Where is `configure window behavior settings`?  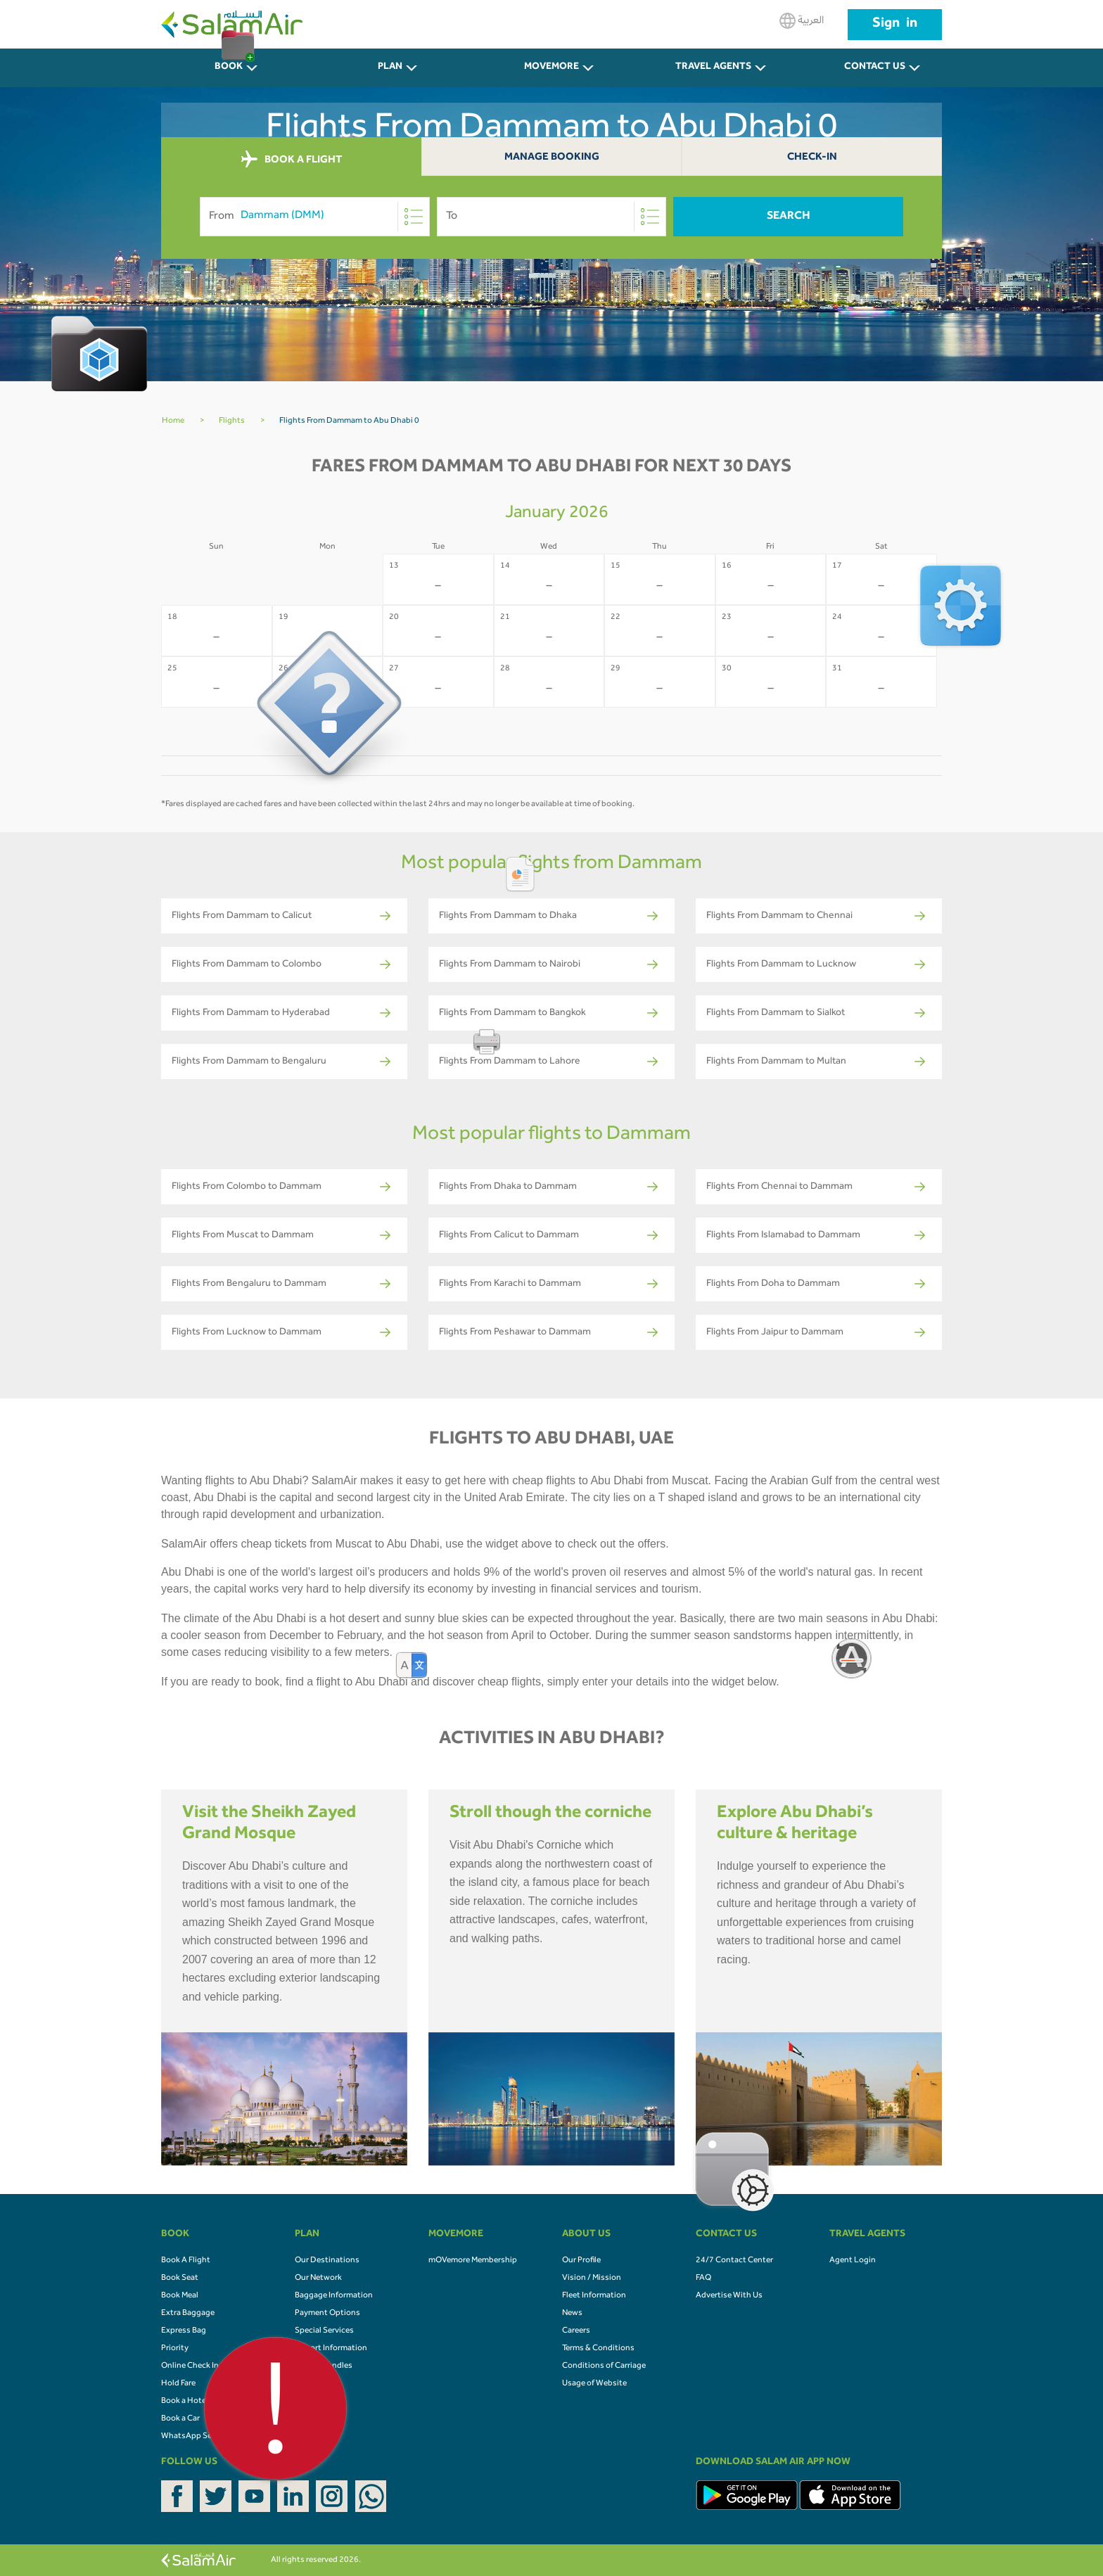
configure window behavior settings is located at coordinates (732, 2170).